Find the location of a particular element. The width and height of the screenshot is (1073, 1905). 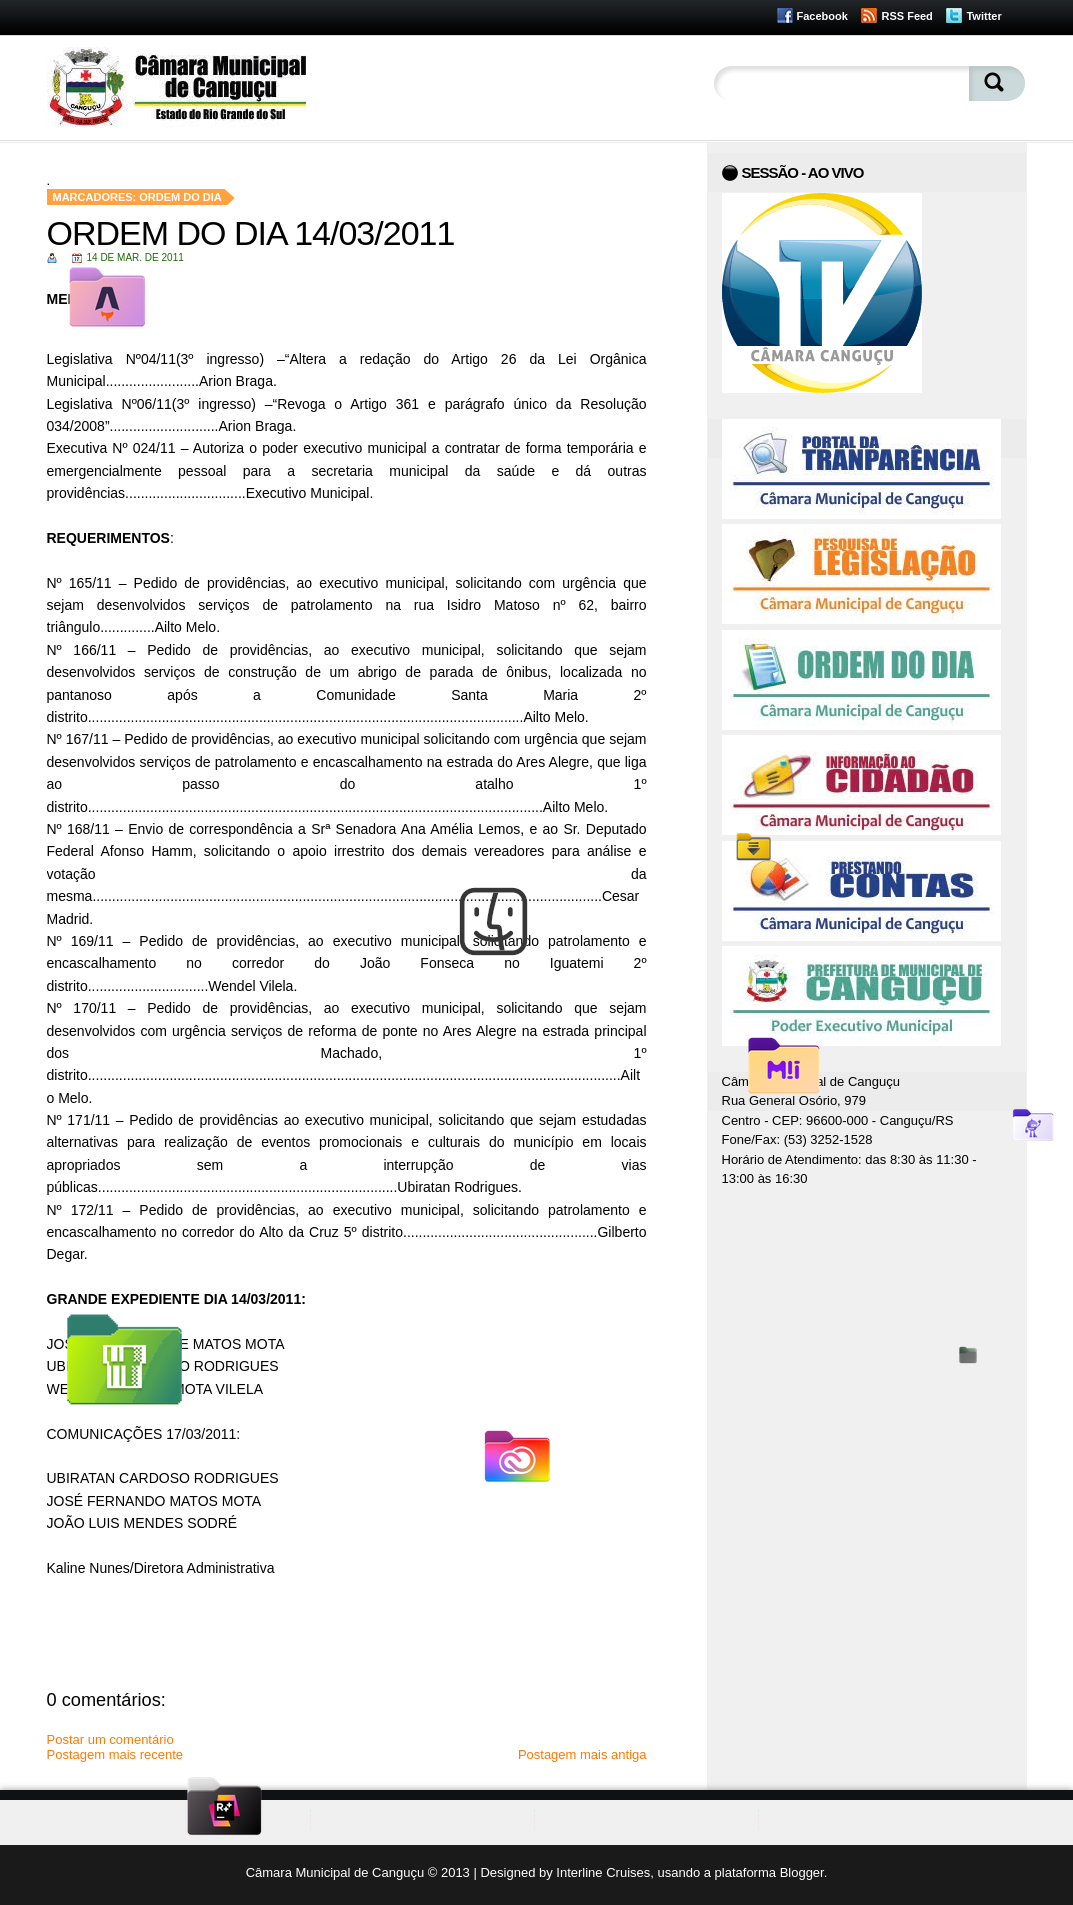

an open folder in the file system is located at coordinates (968, 1355).